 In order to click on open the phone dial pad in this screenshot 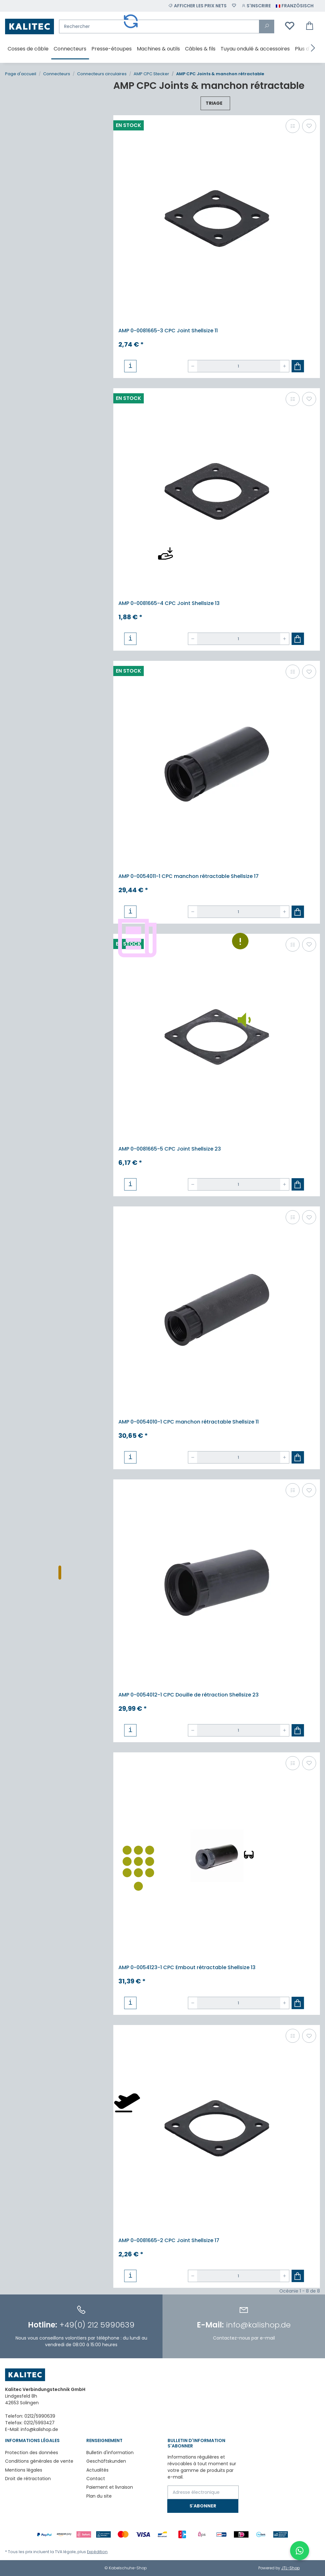, I will do `click(138, 1868)`.